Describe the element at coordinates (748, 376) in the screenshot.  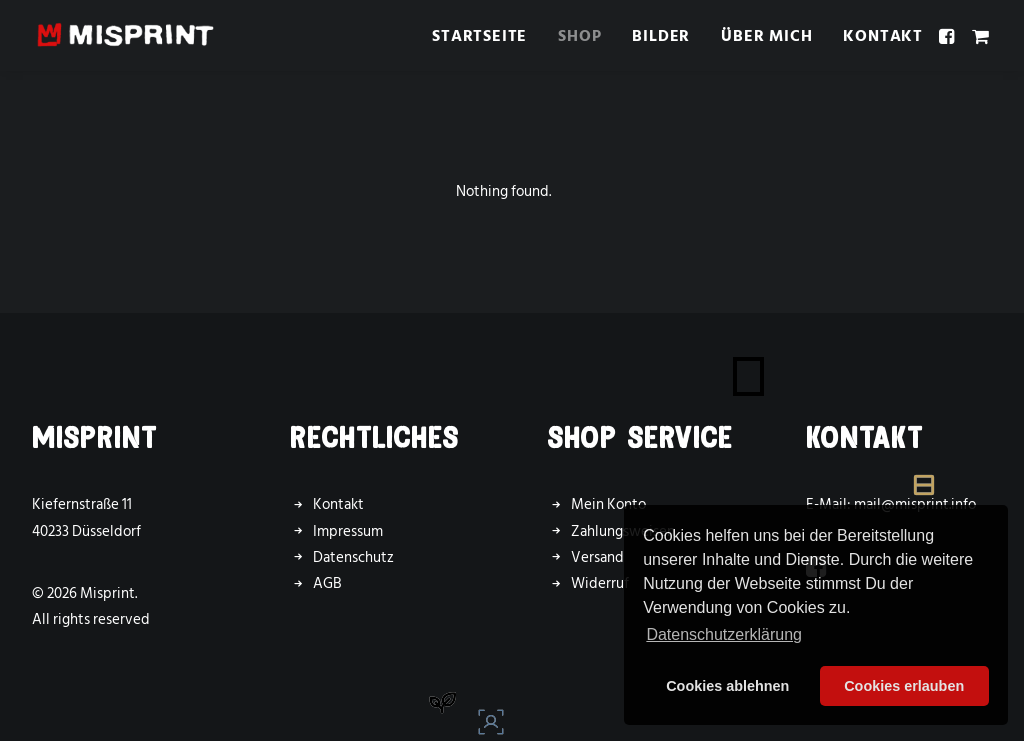
I see `crop image to portrait orientation` at that location.